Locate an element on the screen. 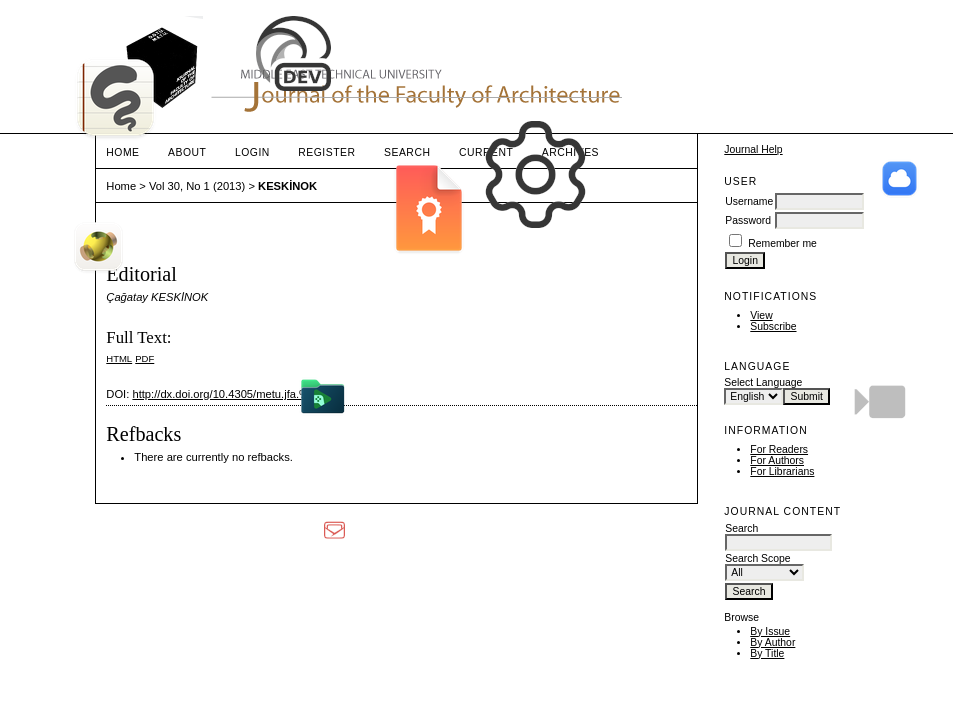  folder containing Google Play Games PC app files is located at coordinates (322, 397).